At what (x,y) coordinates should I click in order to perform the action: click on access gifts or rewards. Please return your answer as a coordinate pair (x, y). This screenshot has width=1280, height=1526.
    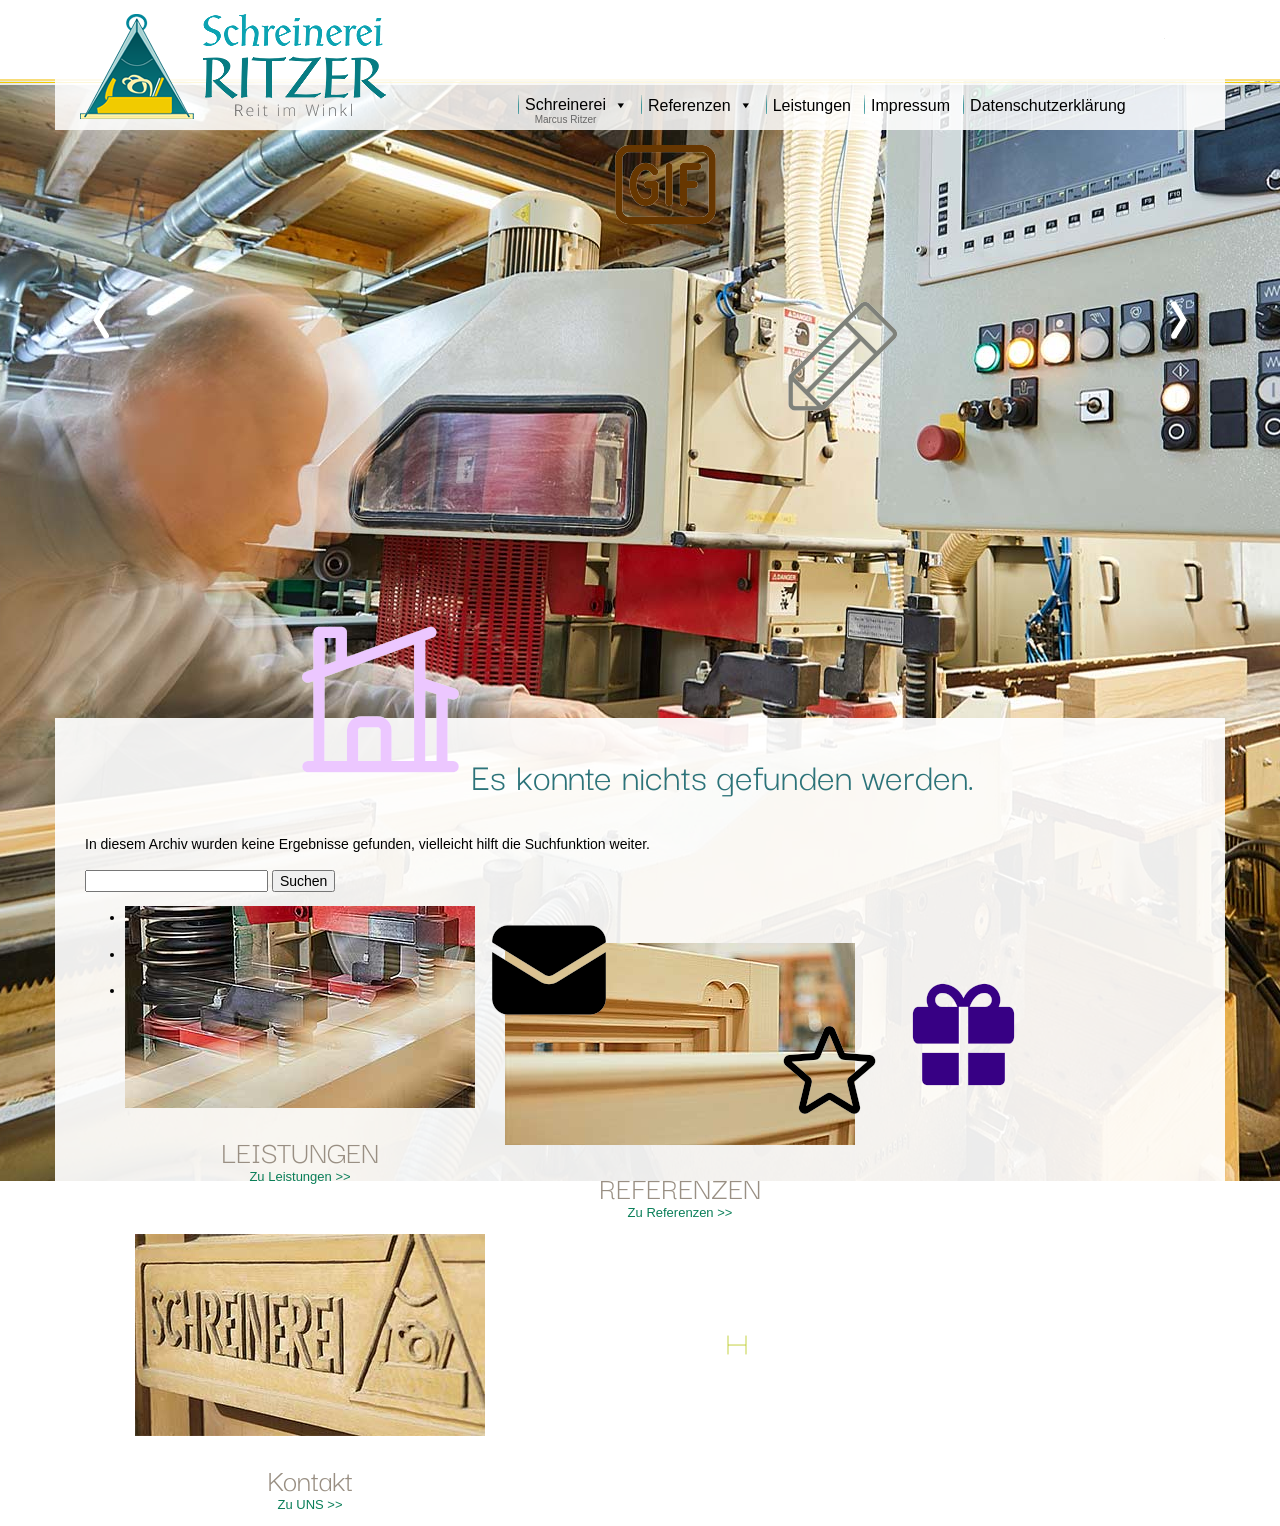
    Looking at the image, I should click on (963, 1034).